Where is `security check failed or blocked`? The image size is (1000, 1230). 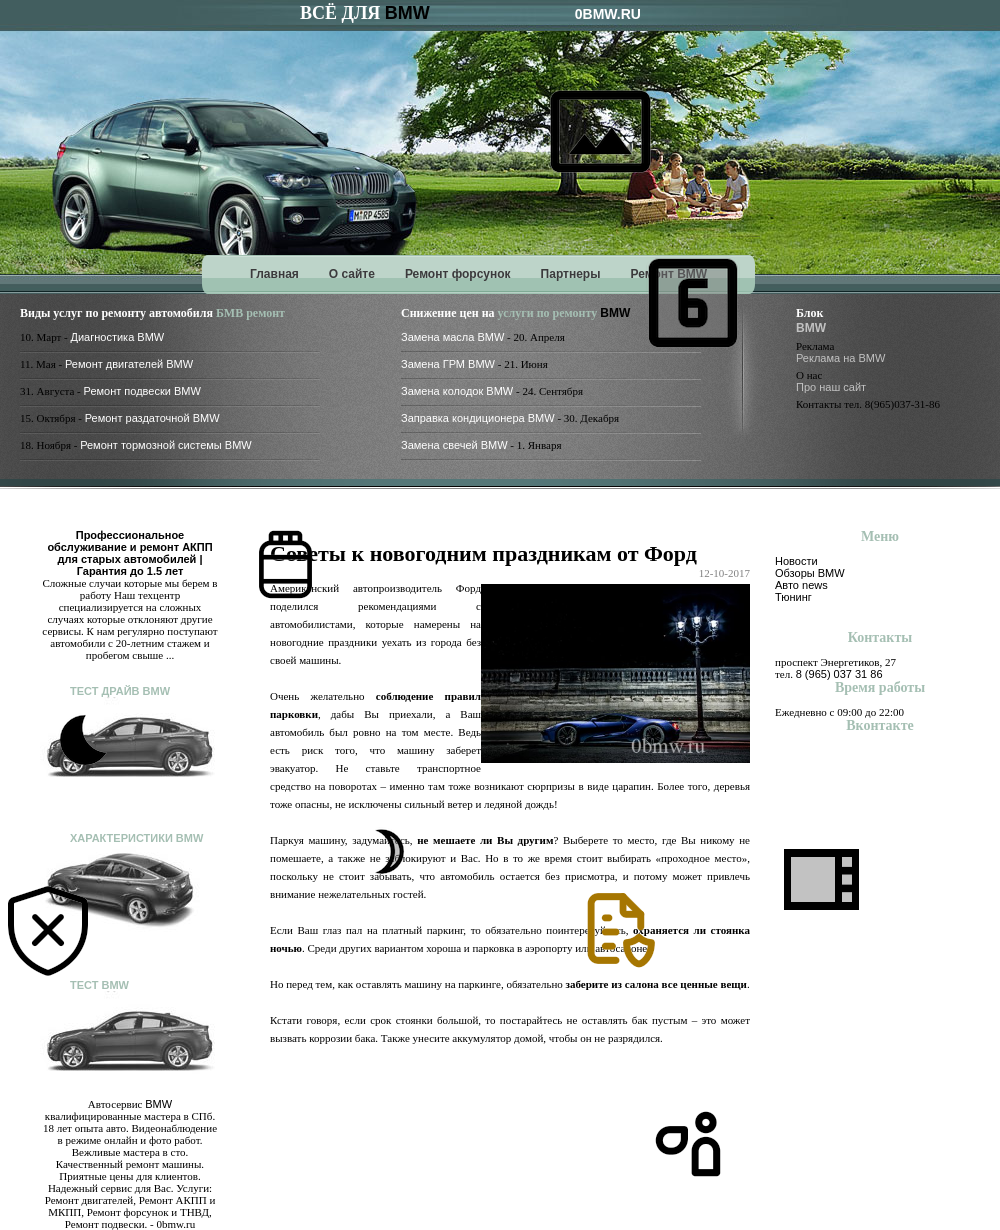
security check failed or blocked is located at coordinates (48, 932).